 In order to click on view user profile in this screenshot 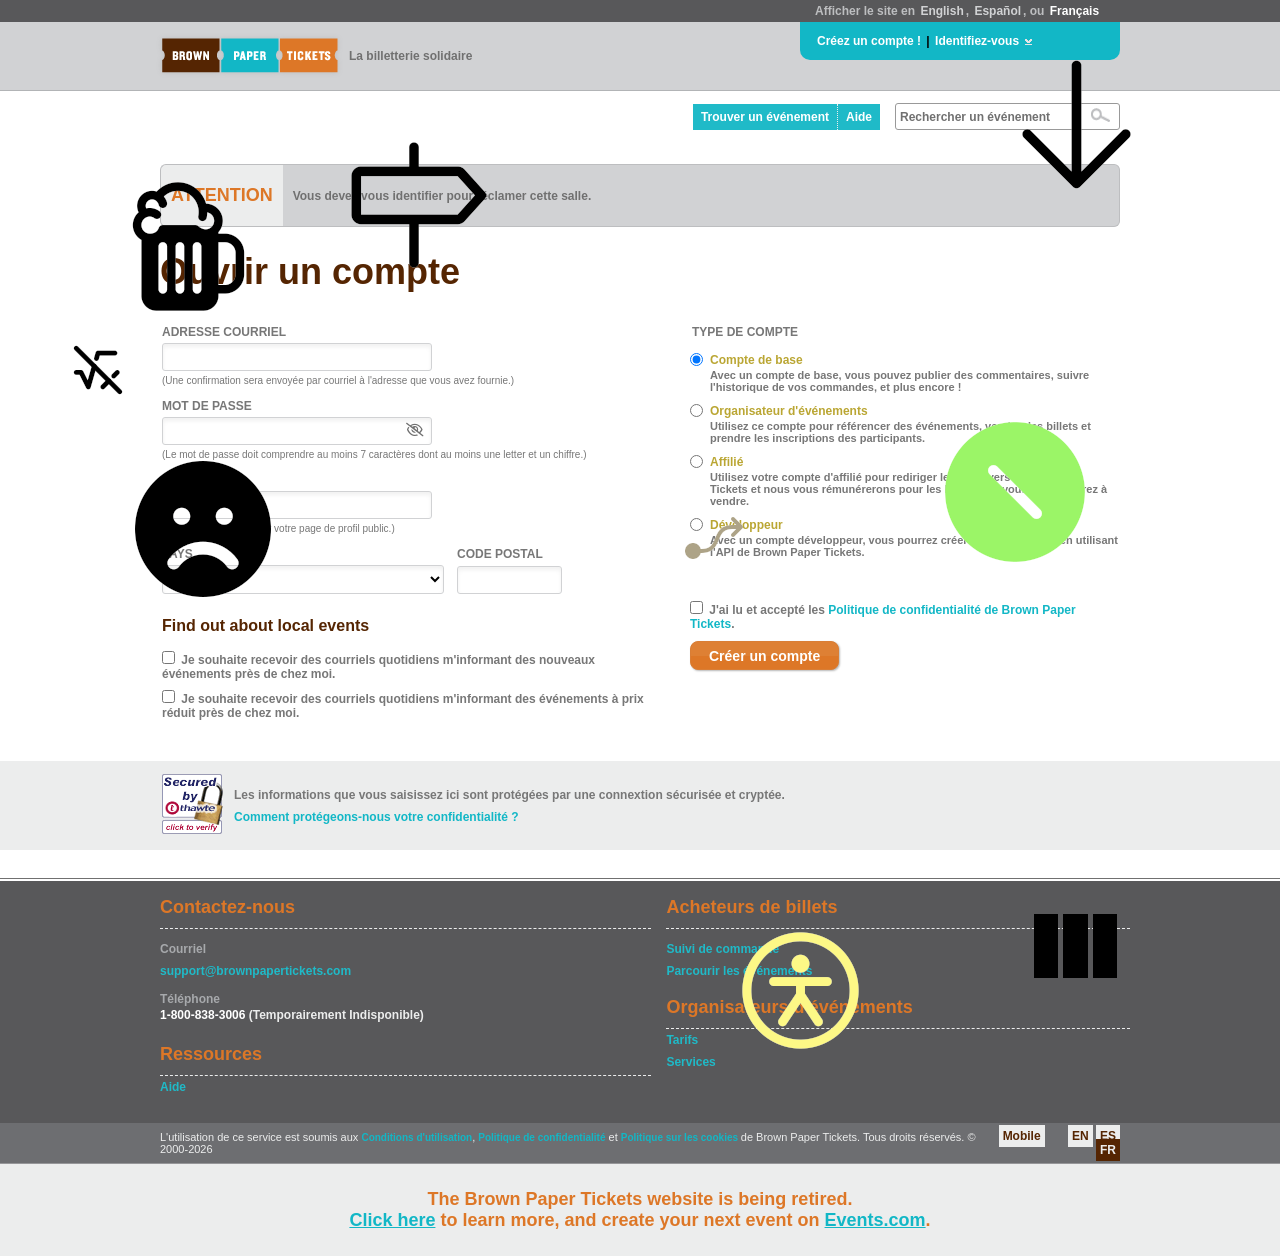, I will do `click(800, 990)`.